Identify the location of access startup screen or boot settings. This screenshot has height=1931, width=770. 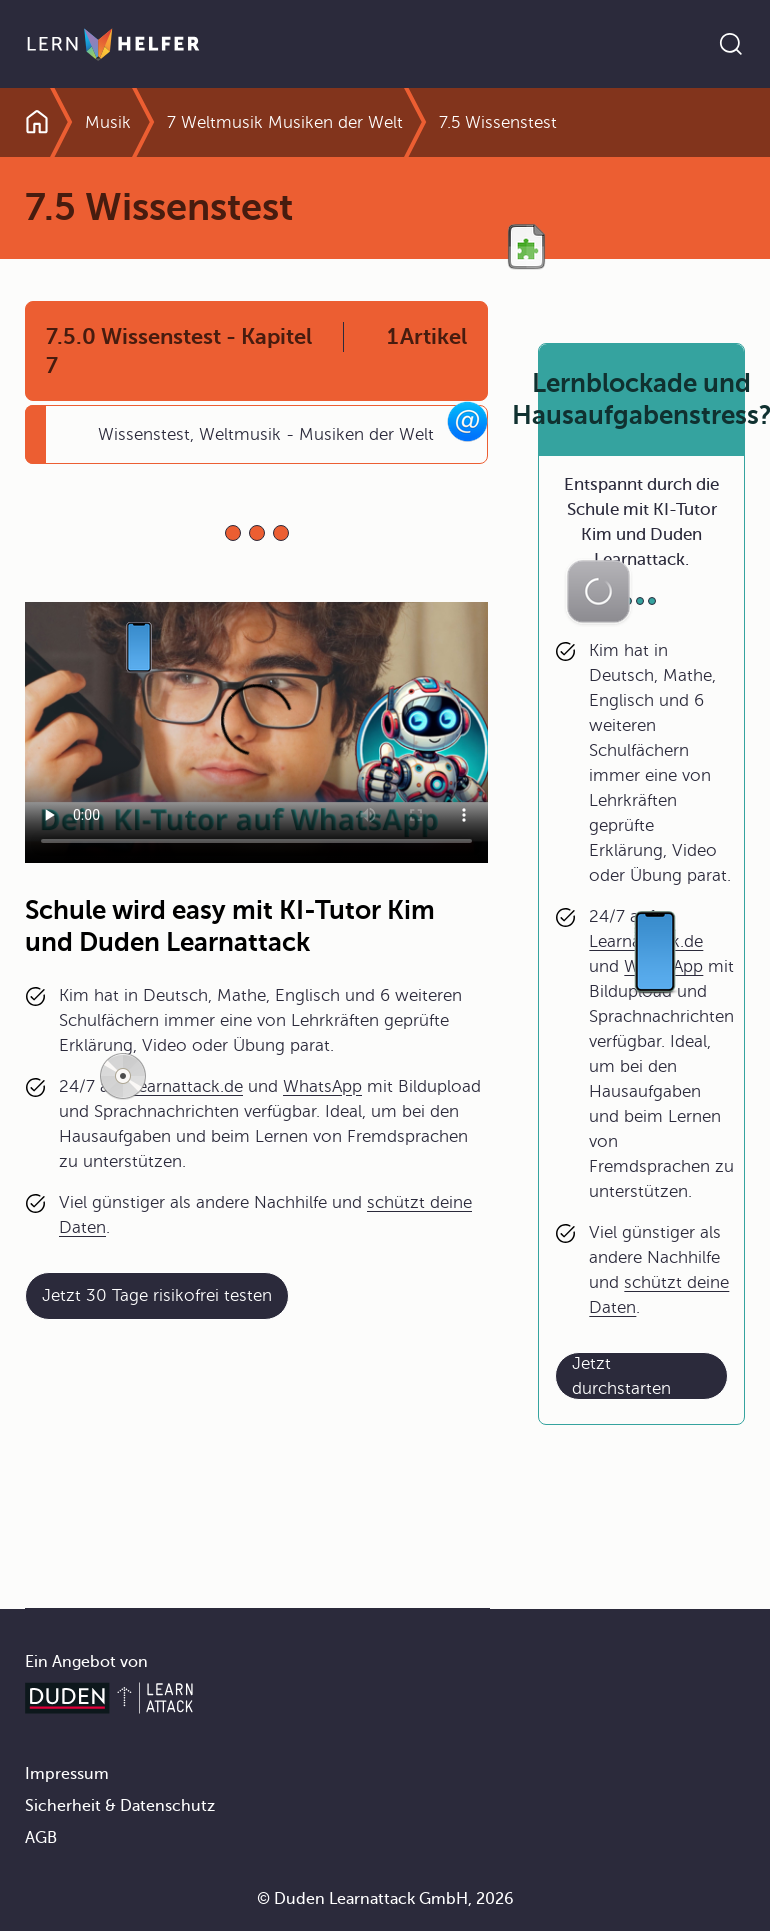
(598, 592).